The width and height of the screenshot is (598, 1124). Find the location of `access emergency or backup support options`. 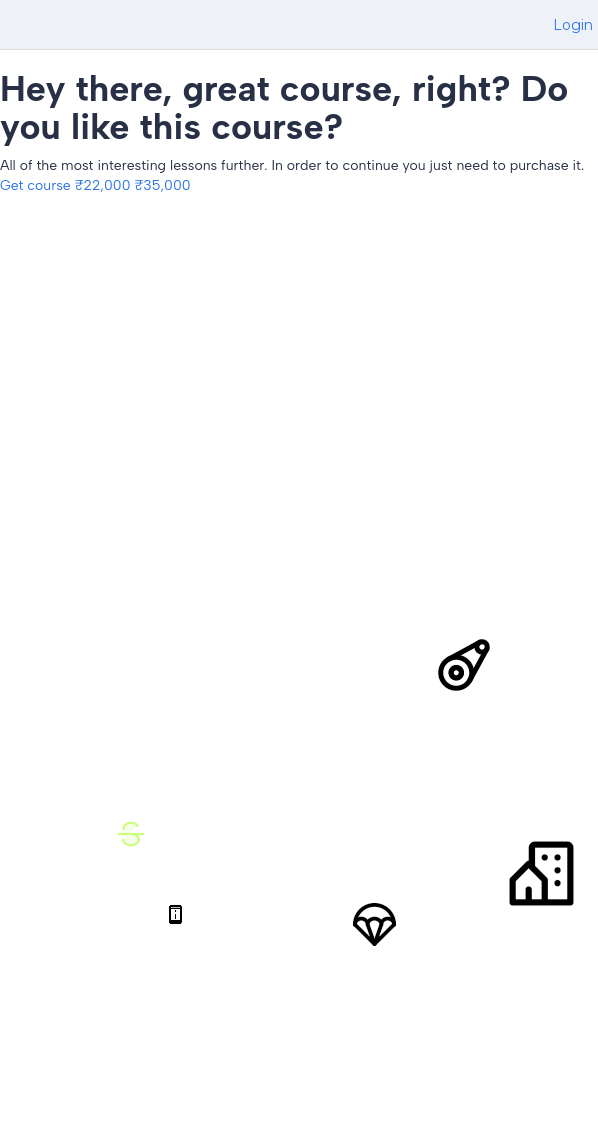

access emergency or backup support options is located at coordinates (374, 924).